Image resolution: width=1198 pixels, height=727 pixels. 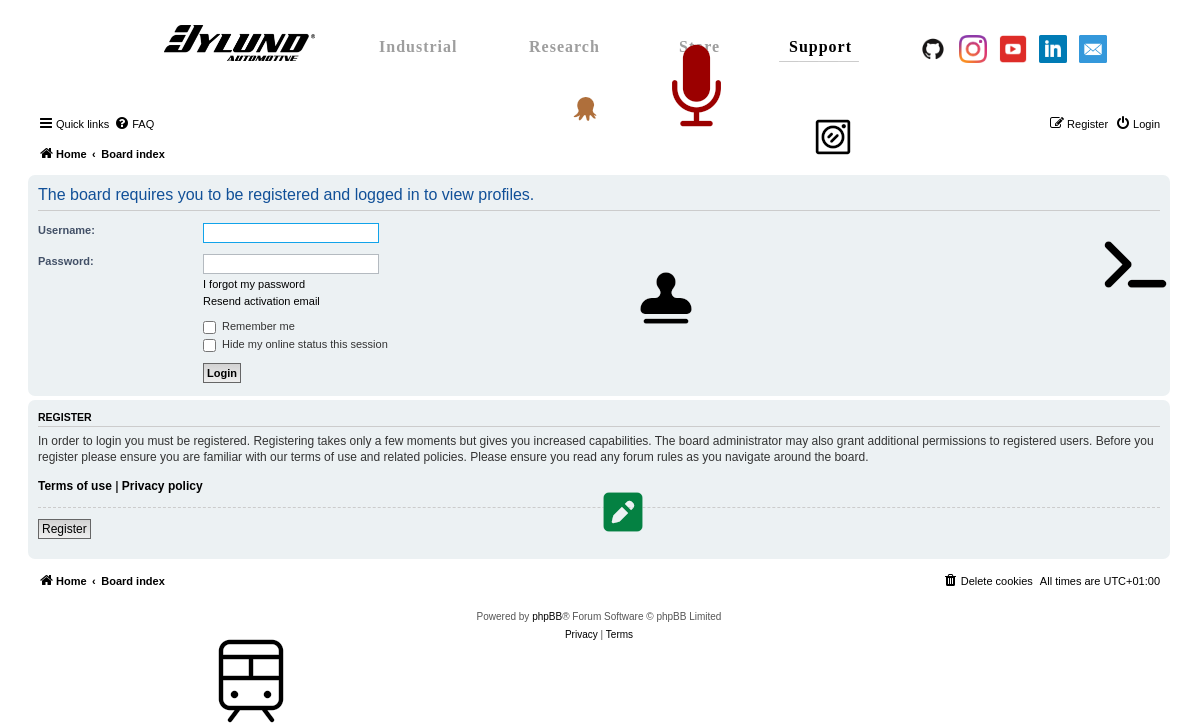 I want to click on tap to start voice input, so click(x=696, y=85).